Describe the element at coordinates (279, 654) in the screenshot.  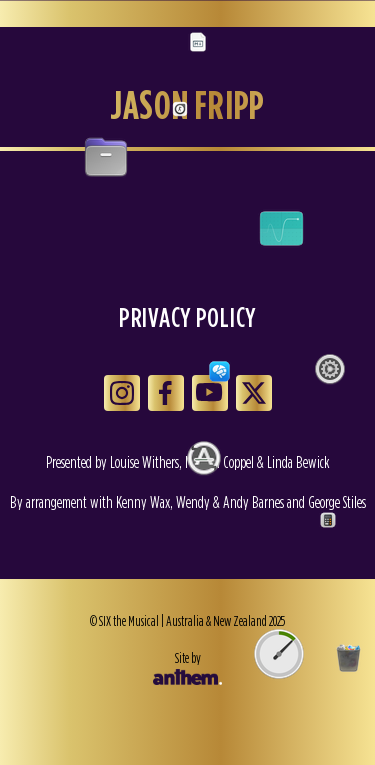
I see `open sysprof system profiler` at that location.